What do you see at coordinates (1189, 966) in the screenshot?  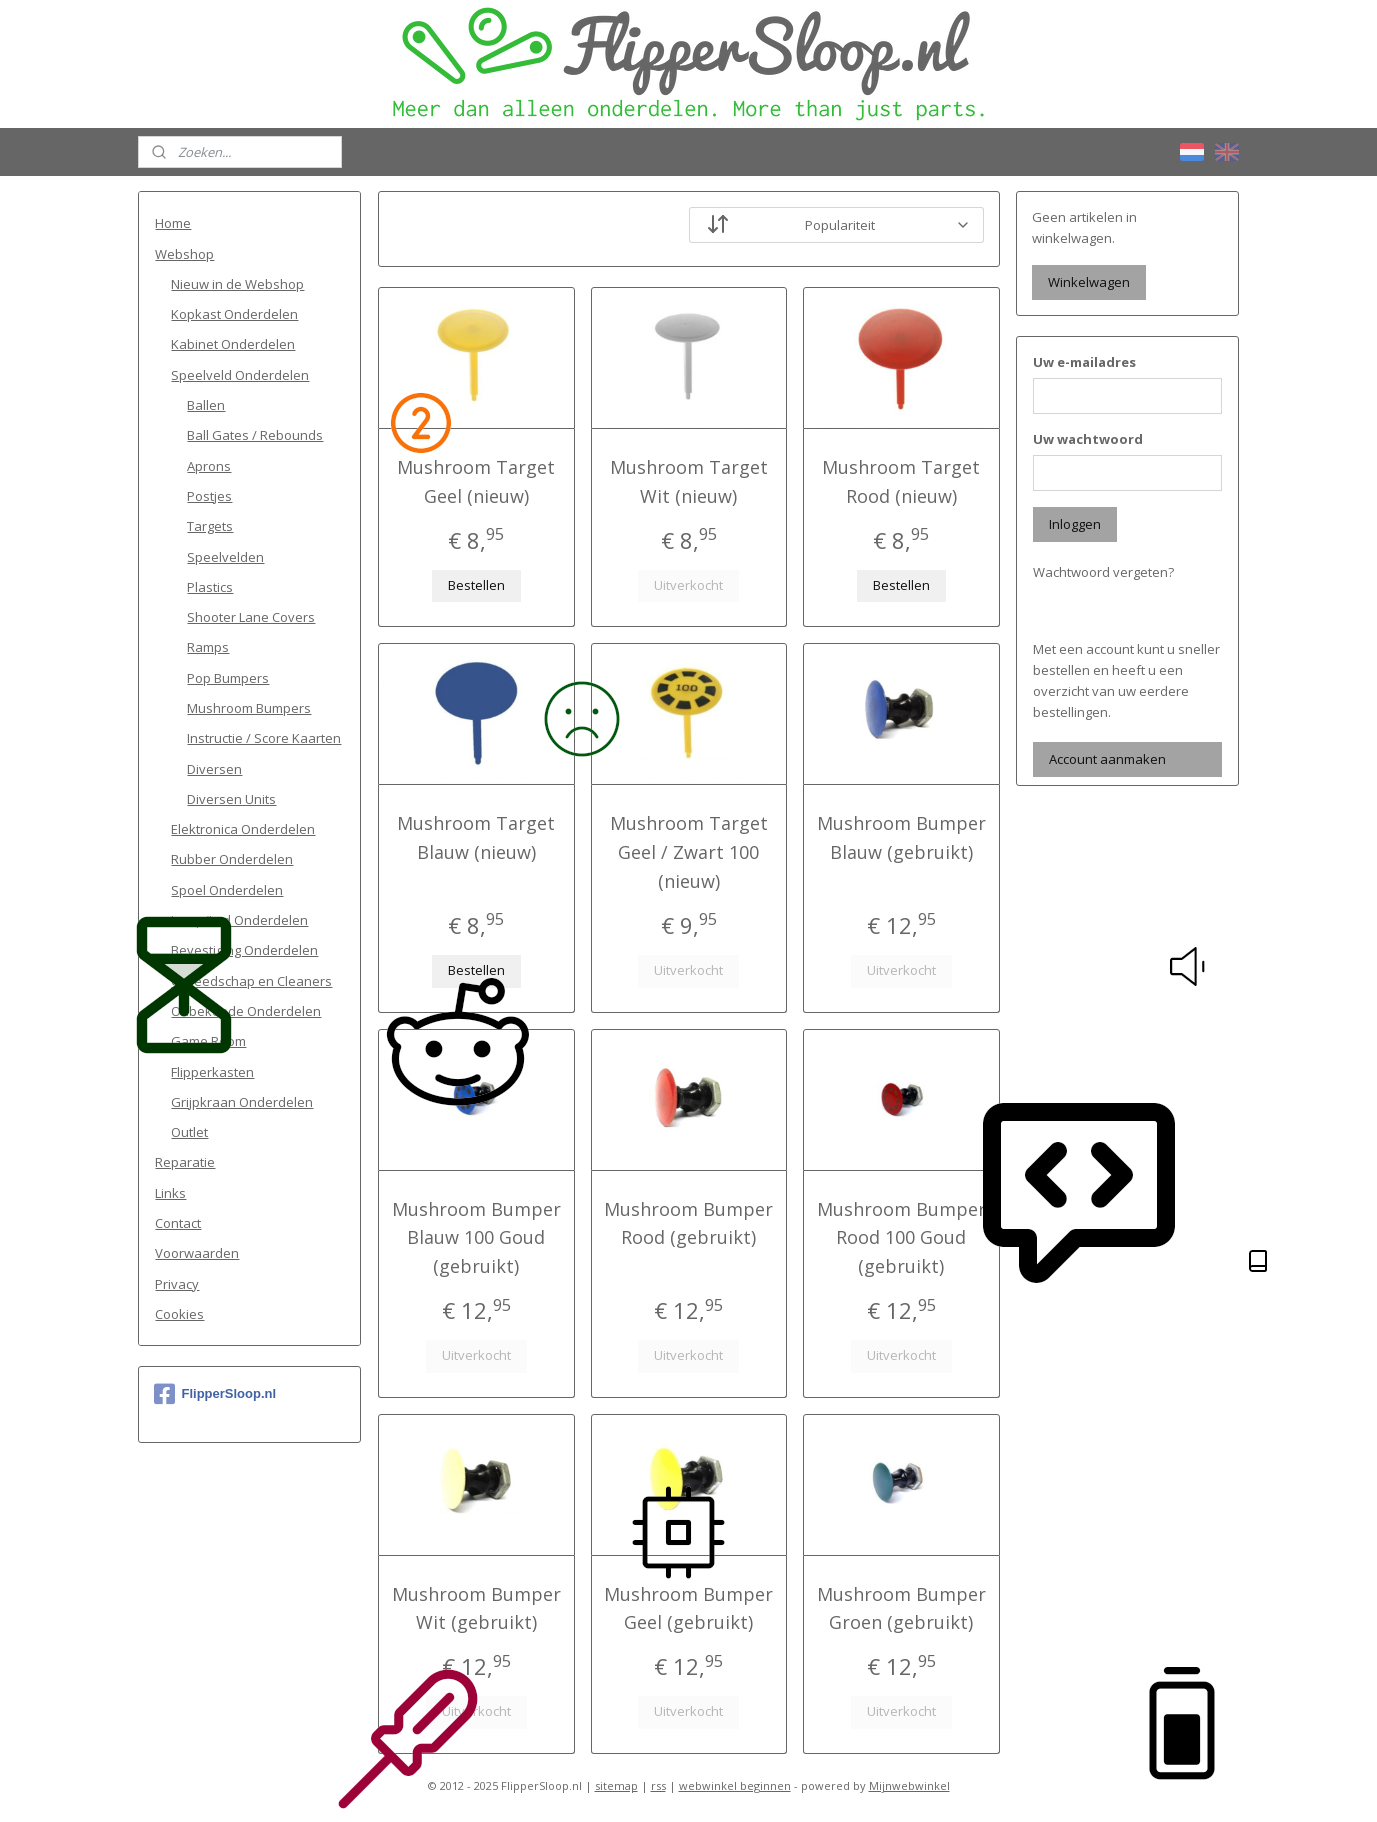 I see `adjust volume to low level` at bounding box center [1189, 966].